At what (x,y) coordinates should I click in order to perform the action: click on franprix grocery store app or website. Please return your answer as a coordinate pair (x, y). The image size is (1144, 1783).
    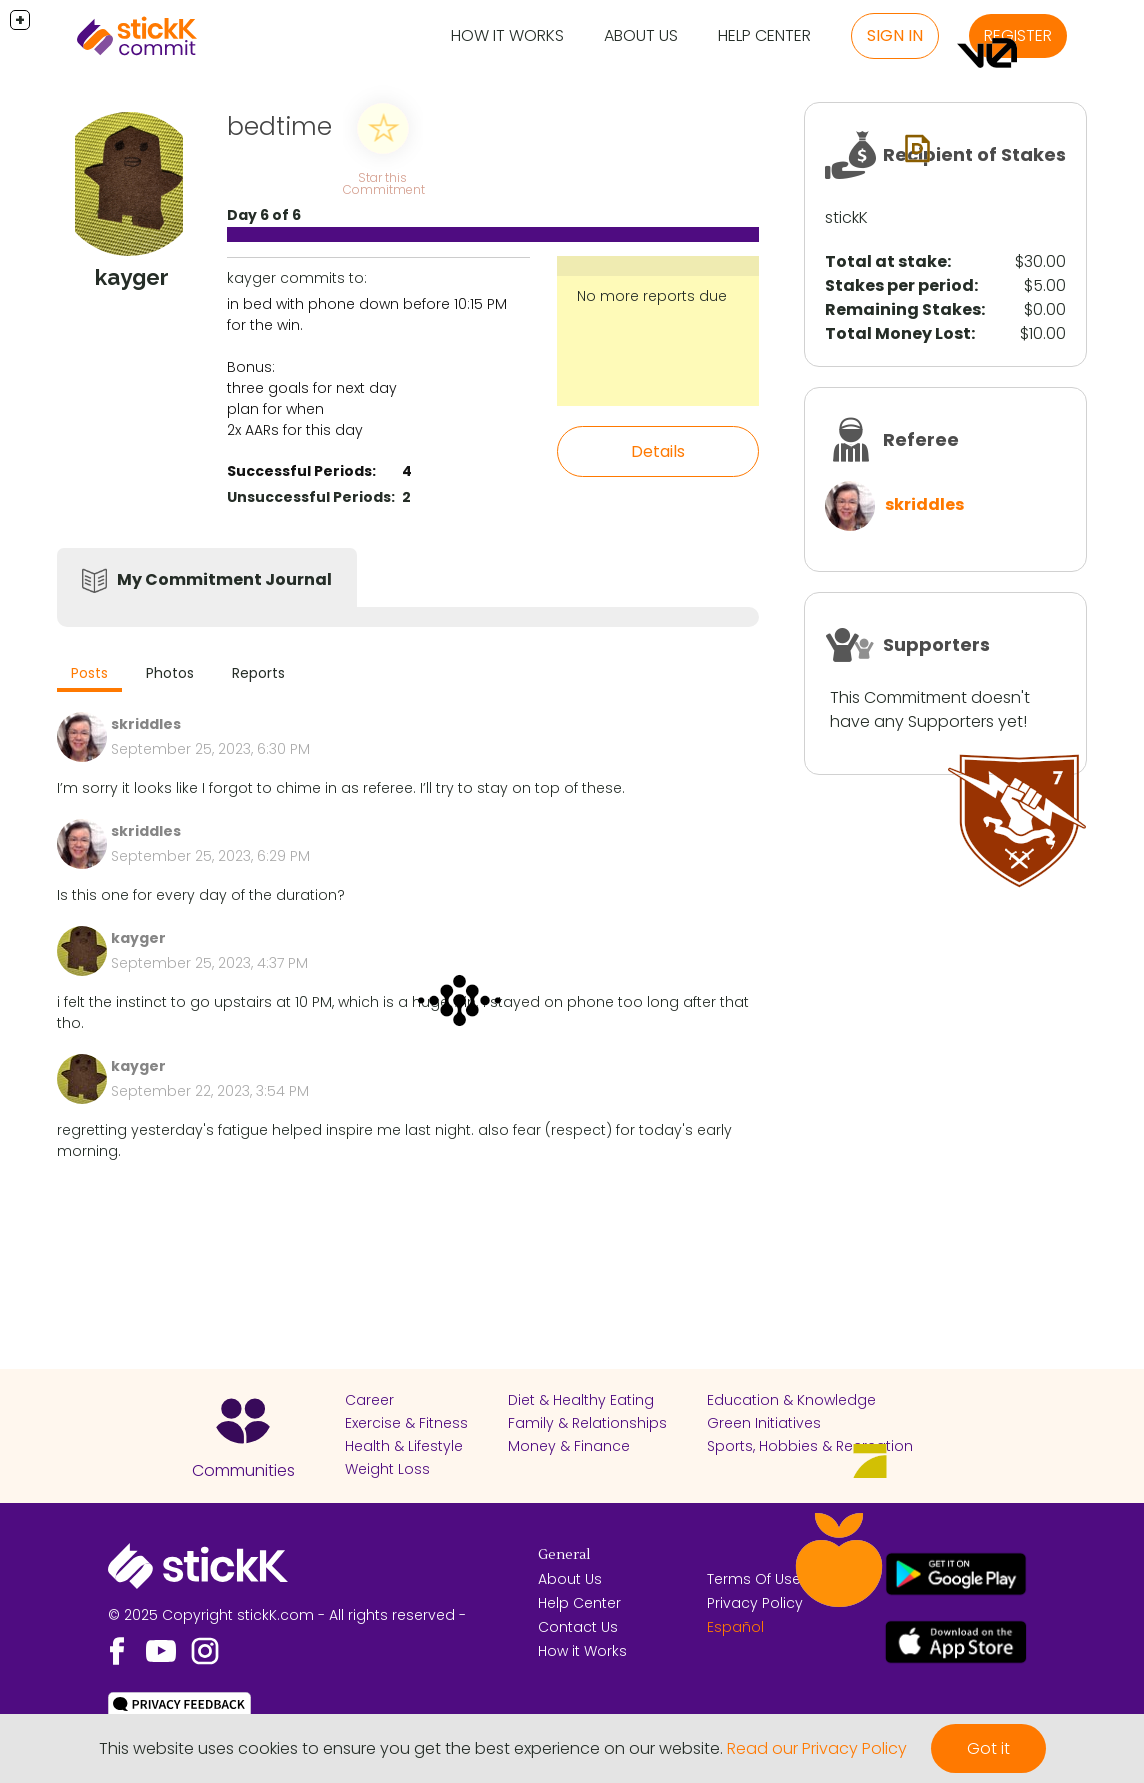
    Looking at the image, I should click on (839, 1560).